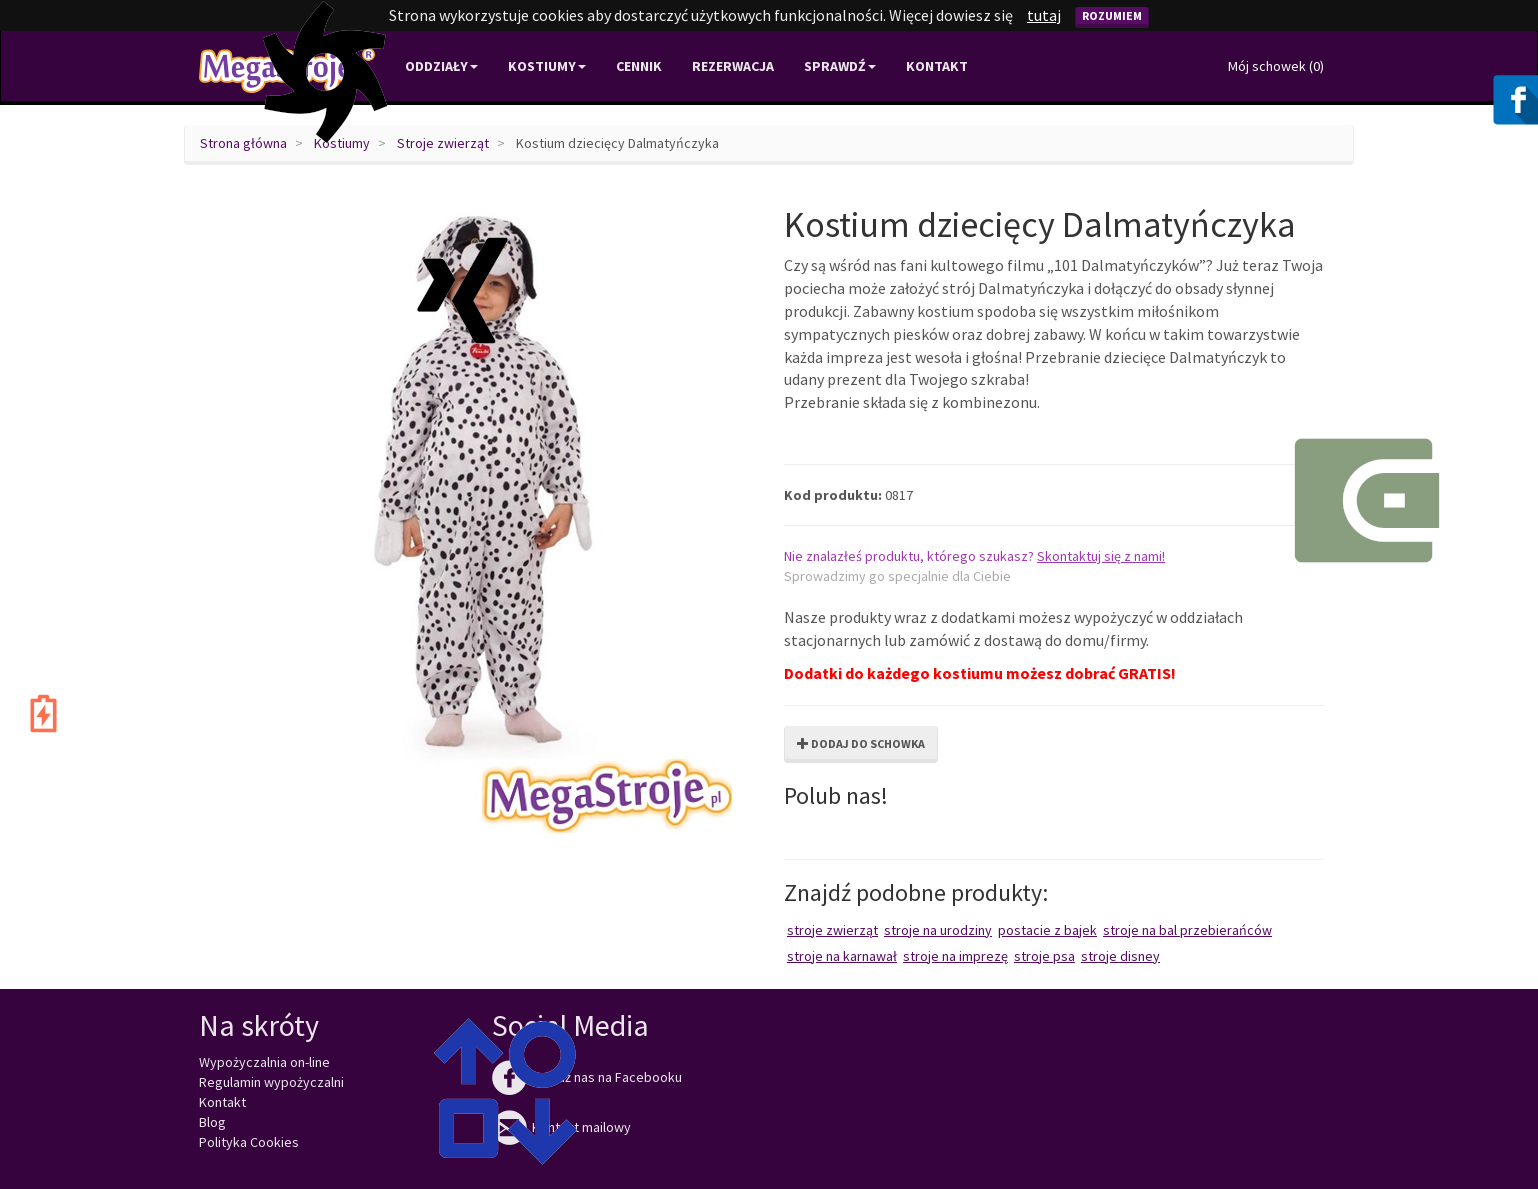  Describe the element at coordinates (505, 1091) in the screenshot. I see `swap or exchange items` at that location.